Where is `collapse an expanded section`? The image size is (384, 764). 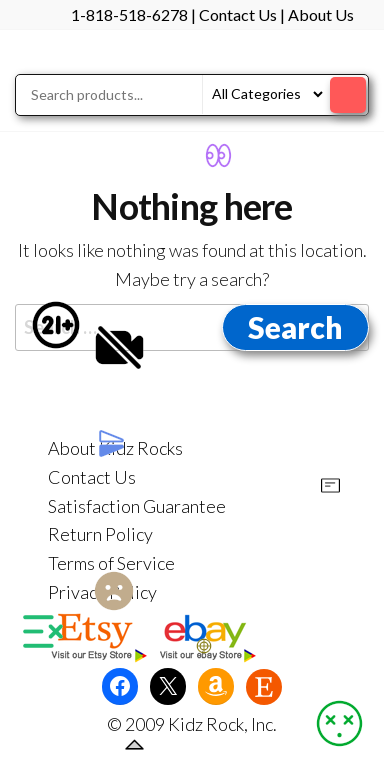
collapse an expanded section is located at coordinates (134, 745).